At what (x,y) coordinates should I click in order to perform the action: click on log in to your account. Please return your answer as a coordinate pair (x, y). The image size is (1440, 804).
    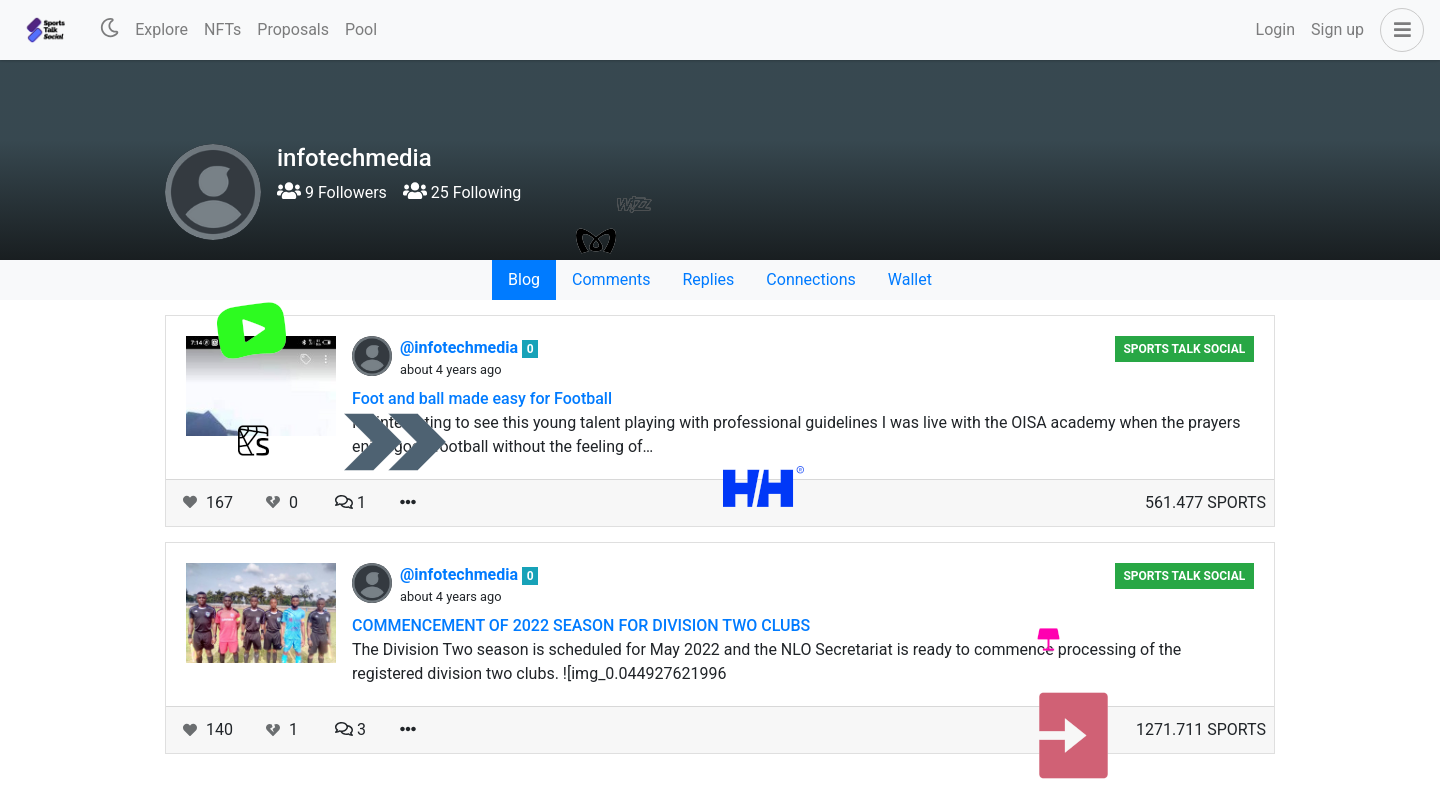
    Looking at the image, I should click on (1073, 735).